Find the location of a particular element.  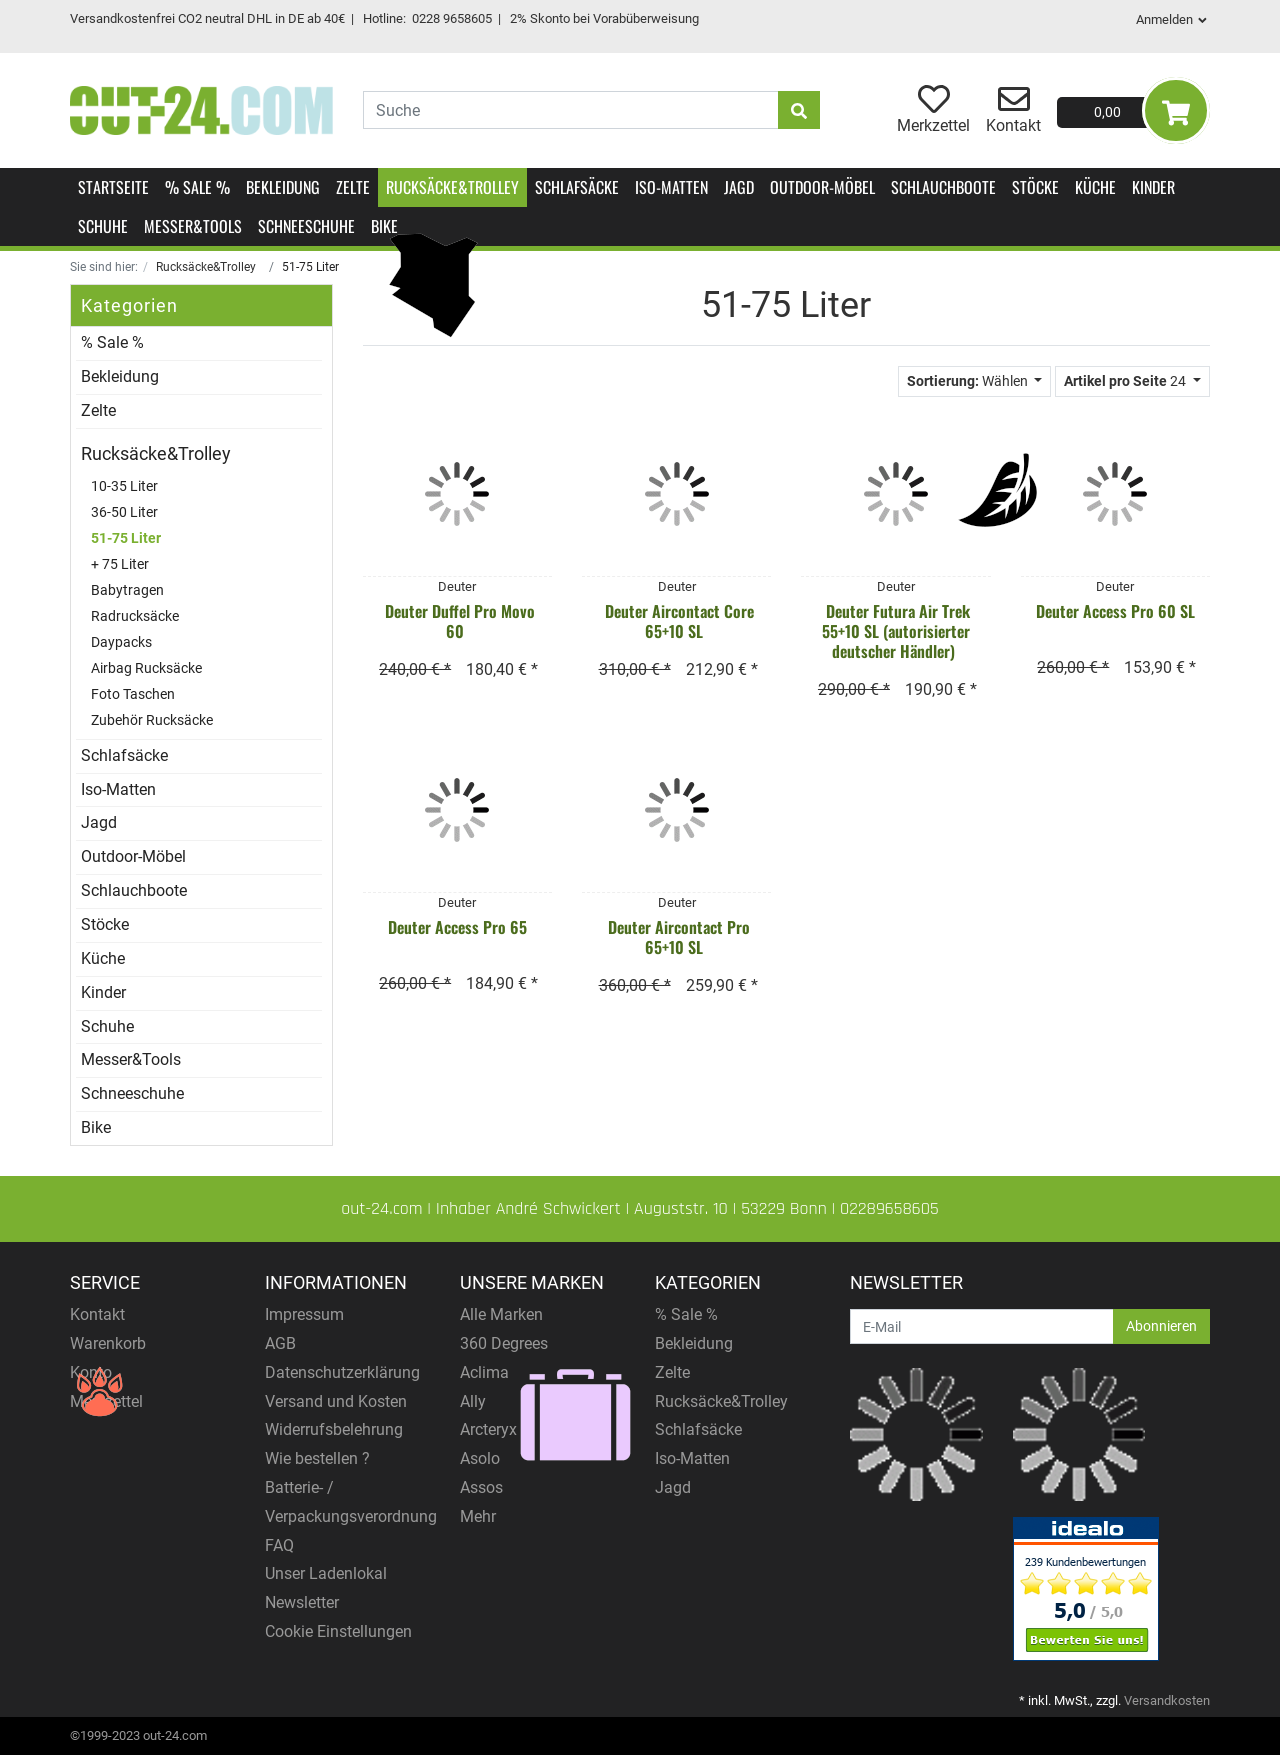

access travel or trip planning features is located at coordinates (575, 1417).